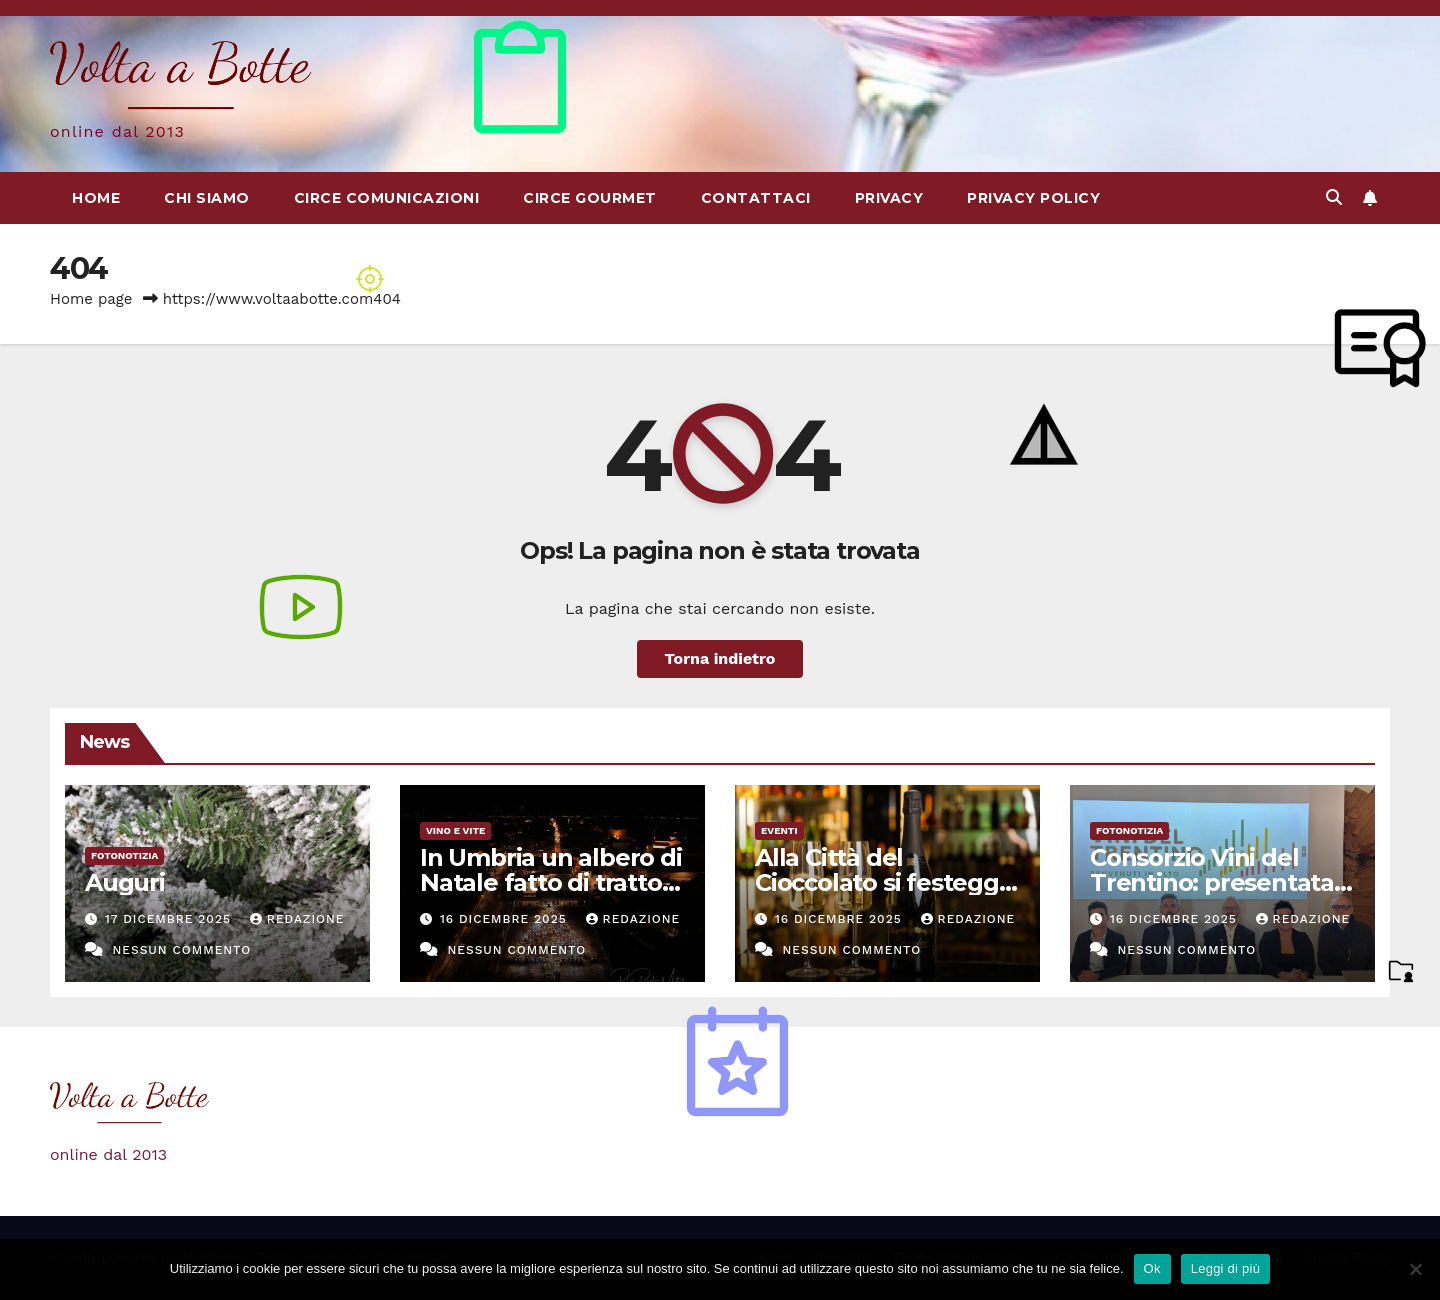 The width and height of the screenshot is (1440, 1300). What do you see at coordinates (301, 607) in the screenshot?
I see `open YouTube app` at bounding box center [301, 607].